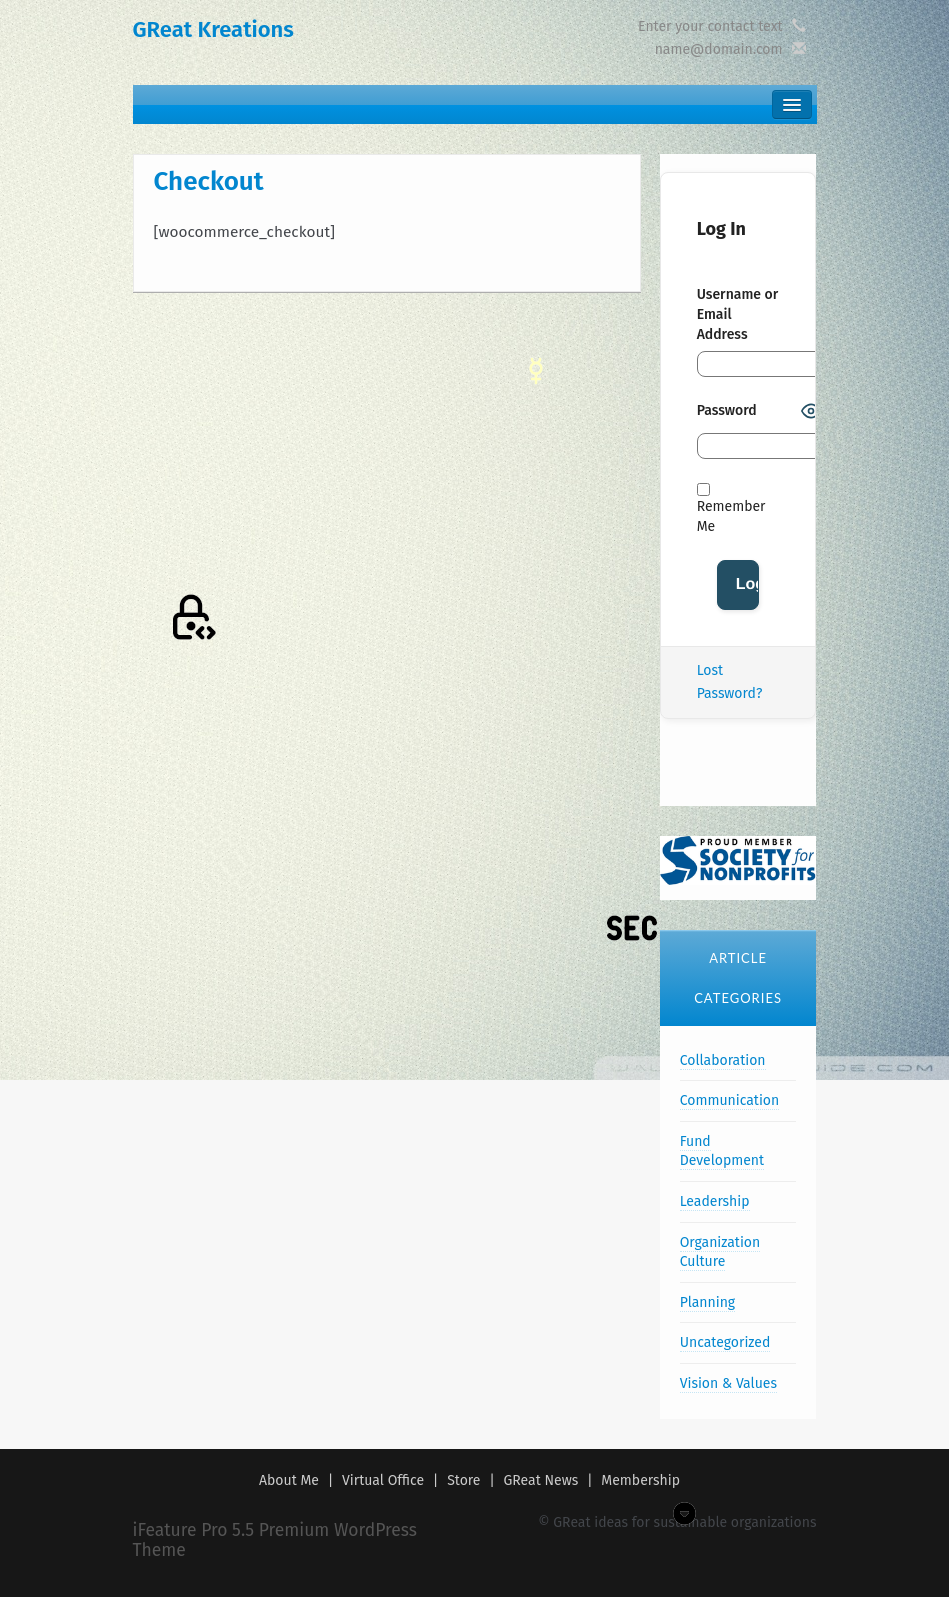 The height and width of the screenshot is (1597, 949). What do you see at coordinates (632, 928) in the screenshot?
I see `secant function in a math or calculator app` at bounding box center [632, 928].